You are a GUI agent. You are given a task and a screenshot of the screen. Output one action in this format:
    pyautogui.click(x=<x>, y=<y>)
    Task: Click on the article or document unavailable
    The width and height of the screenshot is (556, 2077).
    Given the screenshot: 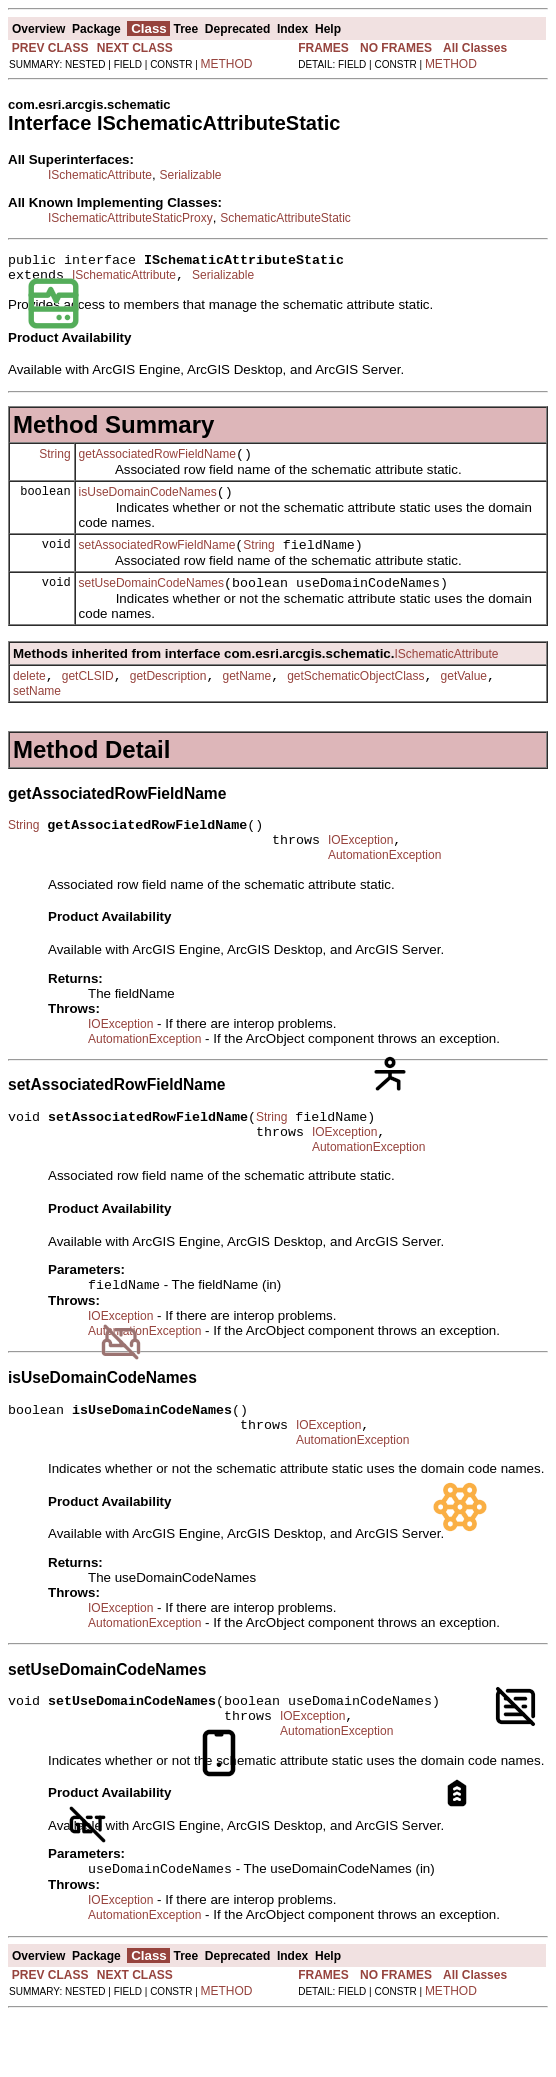 What is the action you would take?
    pyautogui.click(x=515, y=1706)
    